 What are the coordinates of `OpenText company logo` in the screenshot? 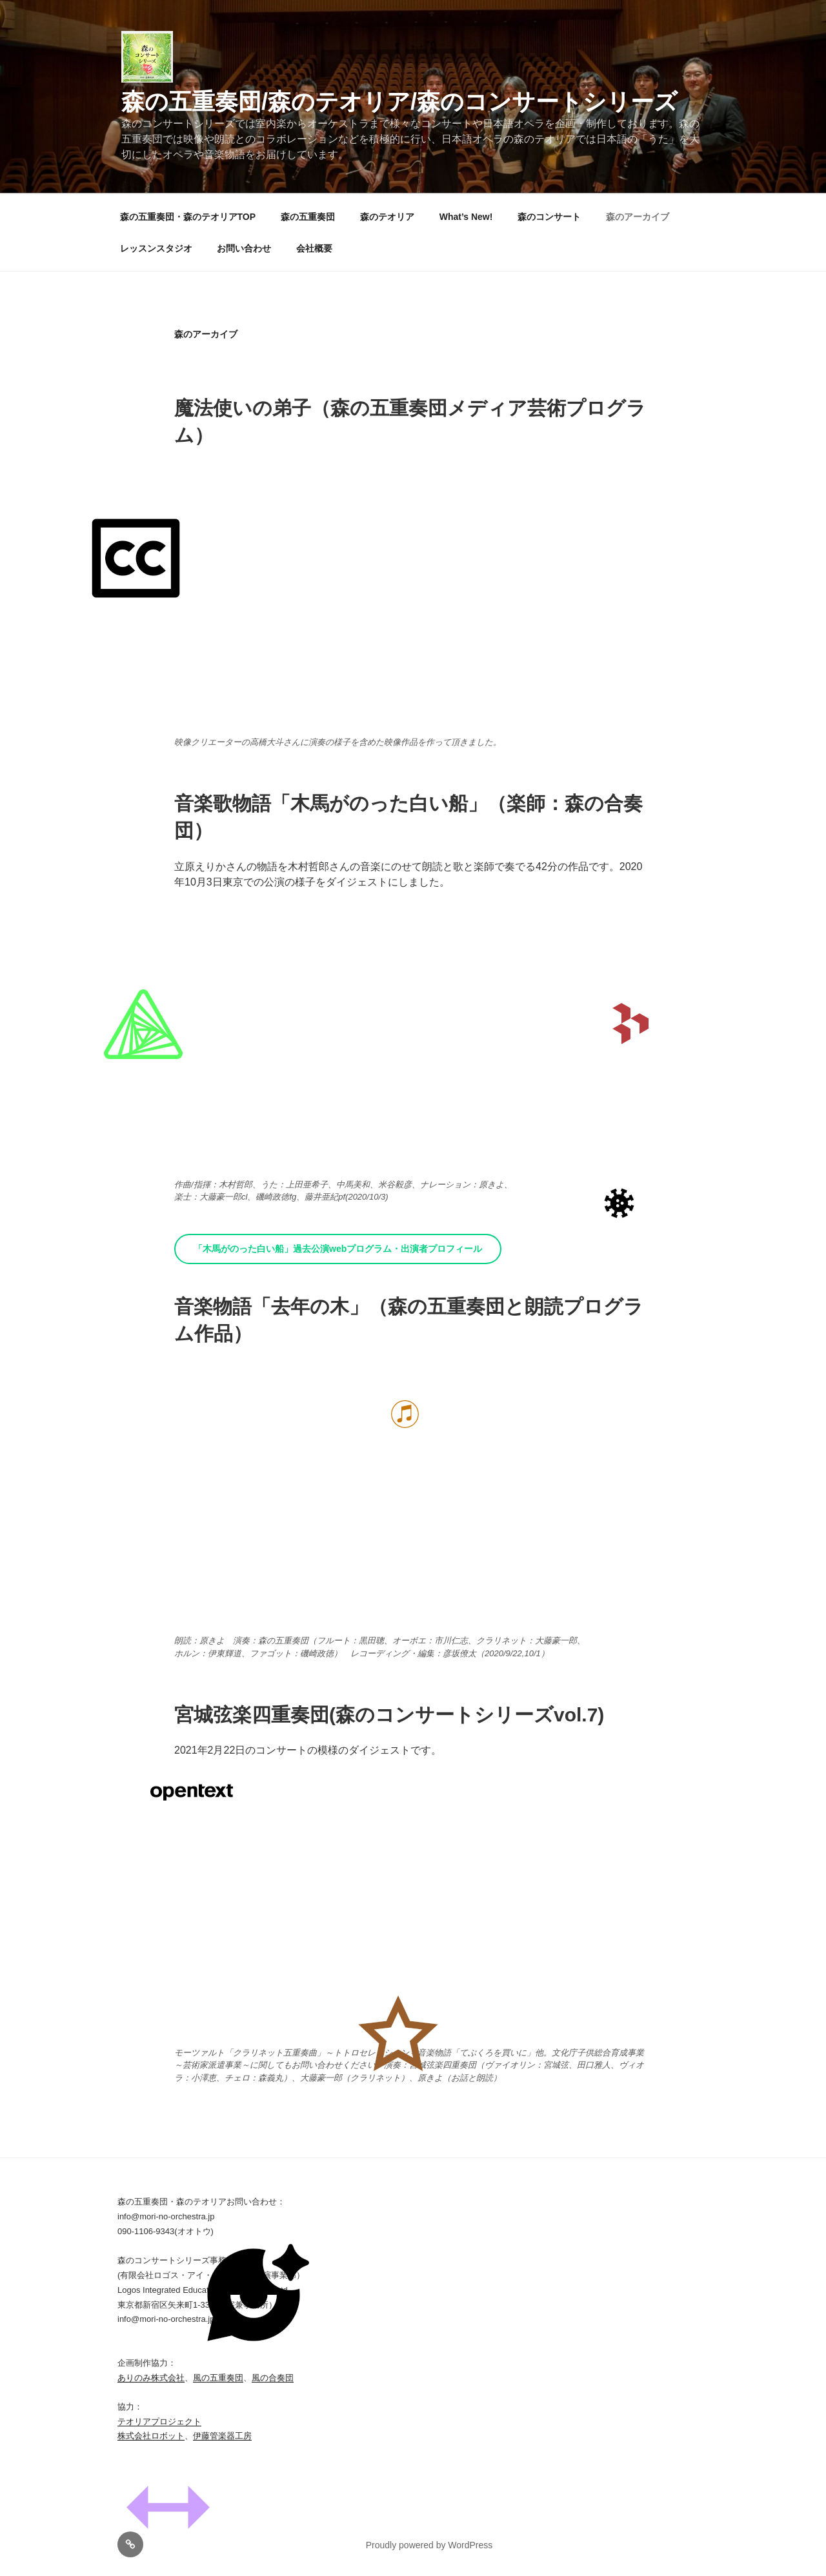 It's located at (192, 1792).